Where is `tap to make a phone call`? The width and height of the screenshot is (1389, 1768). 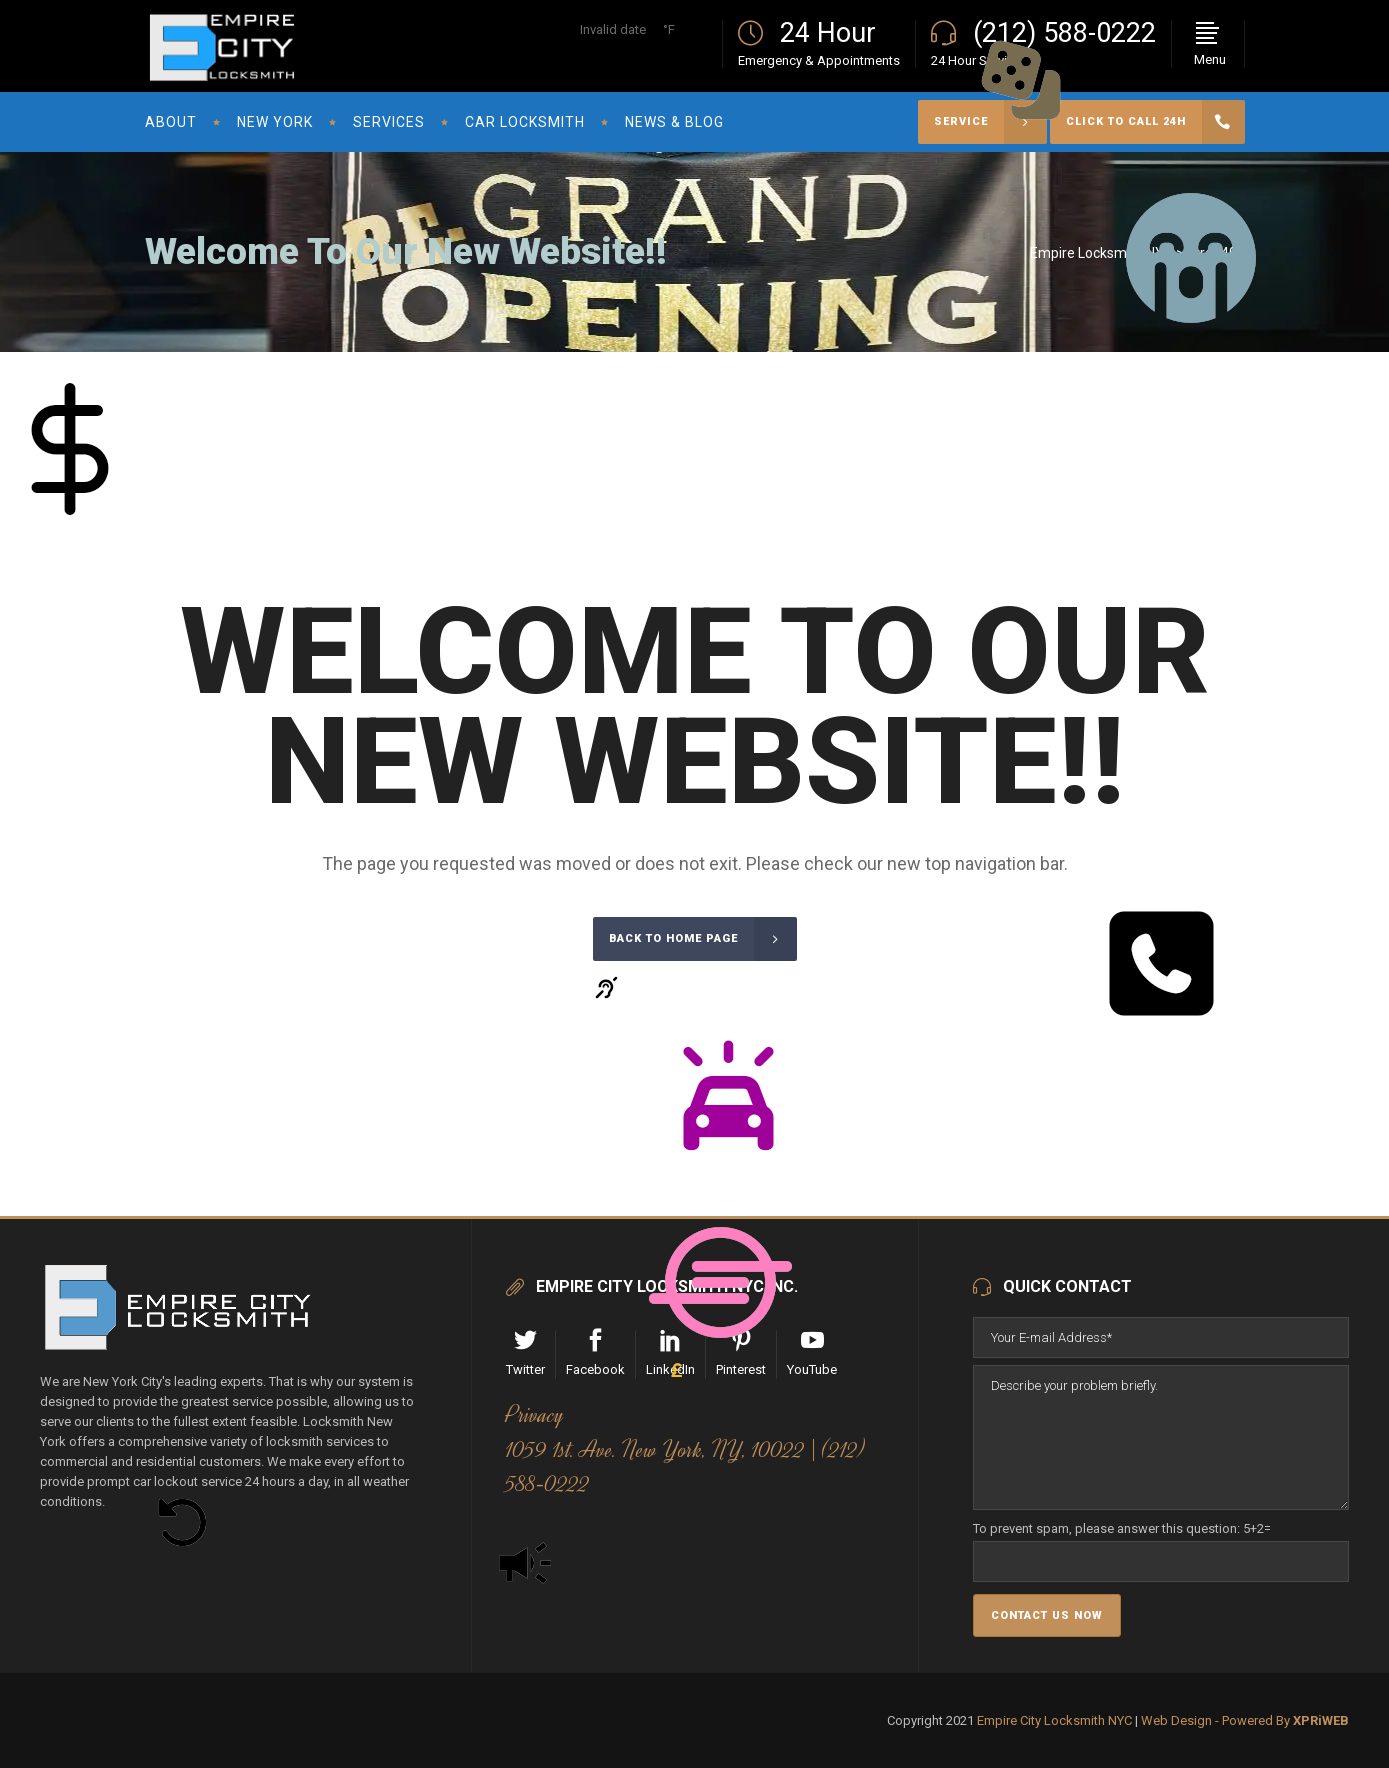 tap to make a phone call is located at coordinates (1161, 963).